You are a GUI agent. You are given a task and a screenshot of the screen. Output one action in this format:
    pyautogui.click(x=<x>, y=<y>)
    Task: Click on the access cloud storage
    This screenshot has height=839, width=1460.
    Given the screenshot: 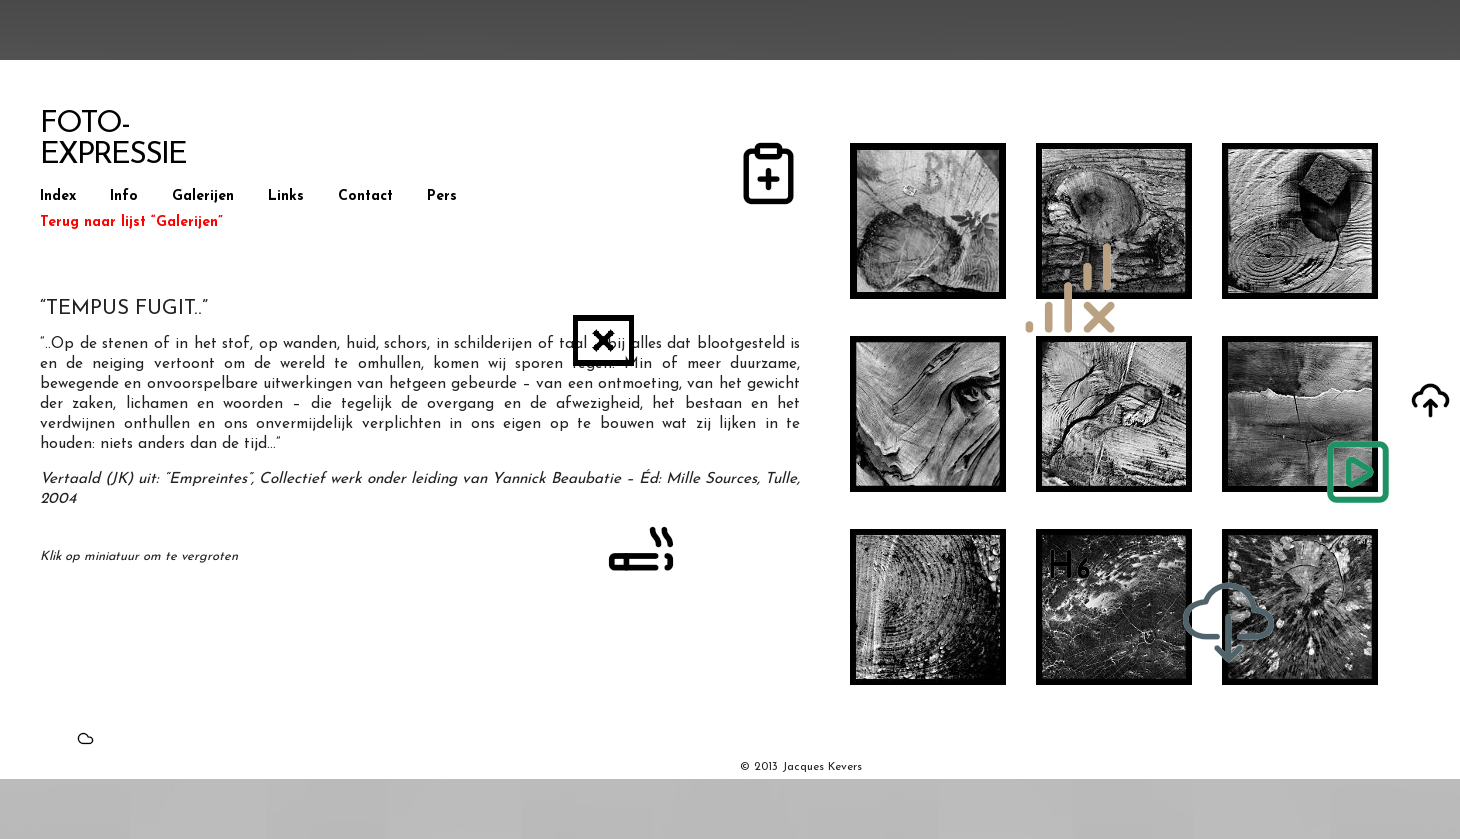 What is the action you would take?
    pyautogui.click(x=85, y=738)
    